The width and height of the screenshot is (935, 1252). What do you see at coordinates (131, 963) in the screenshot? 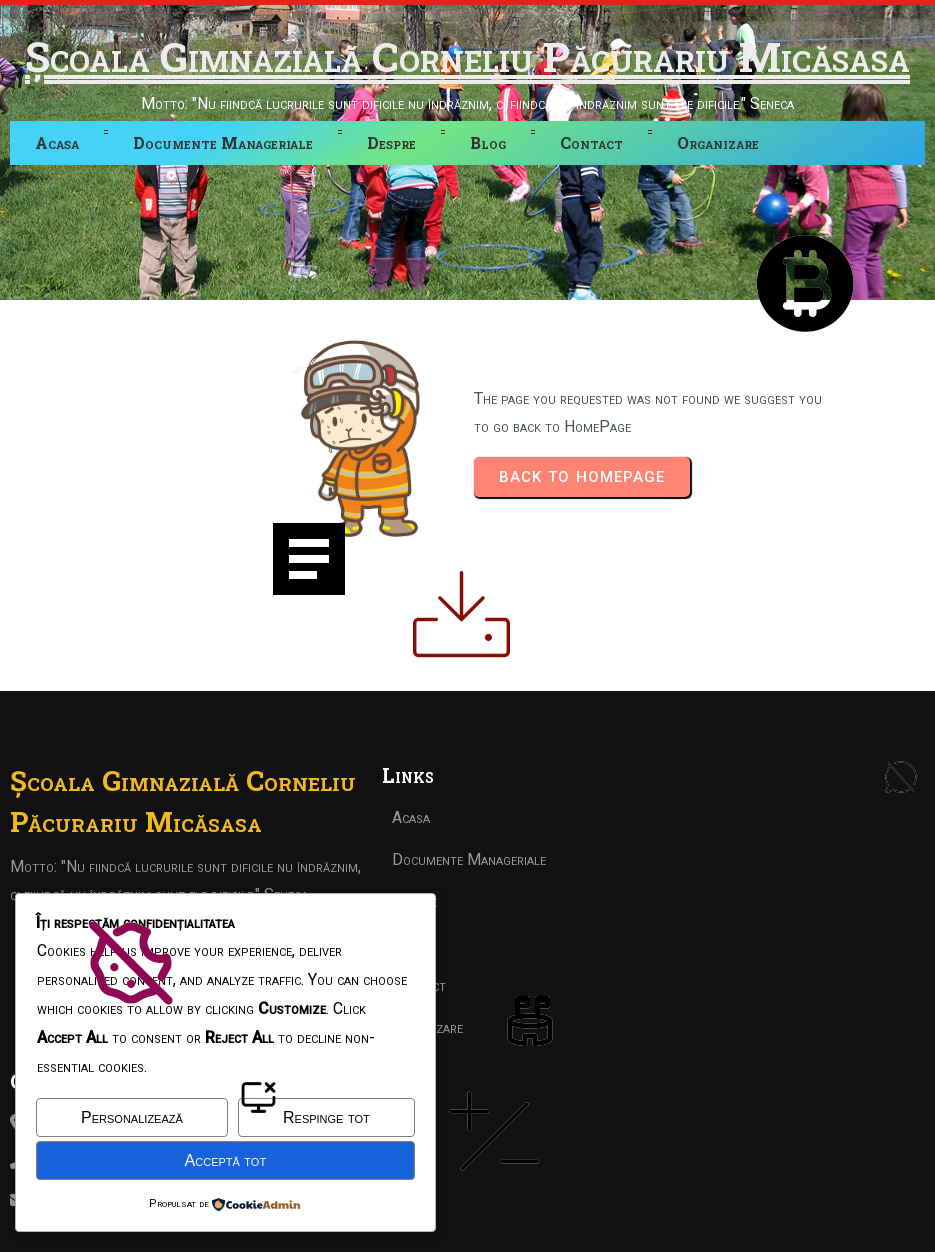
I see `disable cookie tracking` at bounding box center [131, 963].